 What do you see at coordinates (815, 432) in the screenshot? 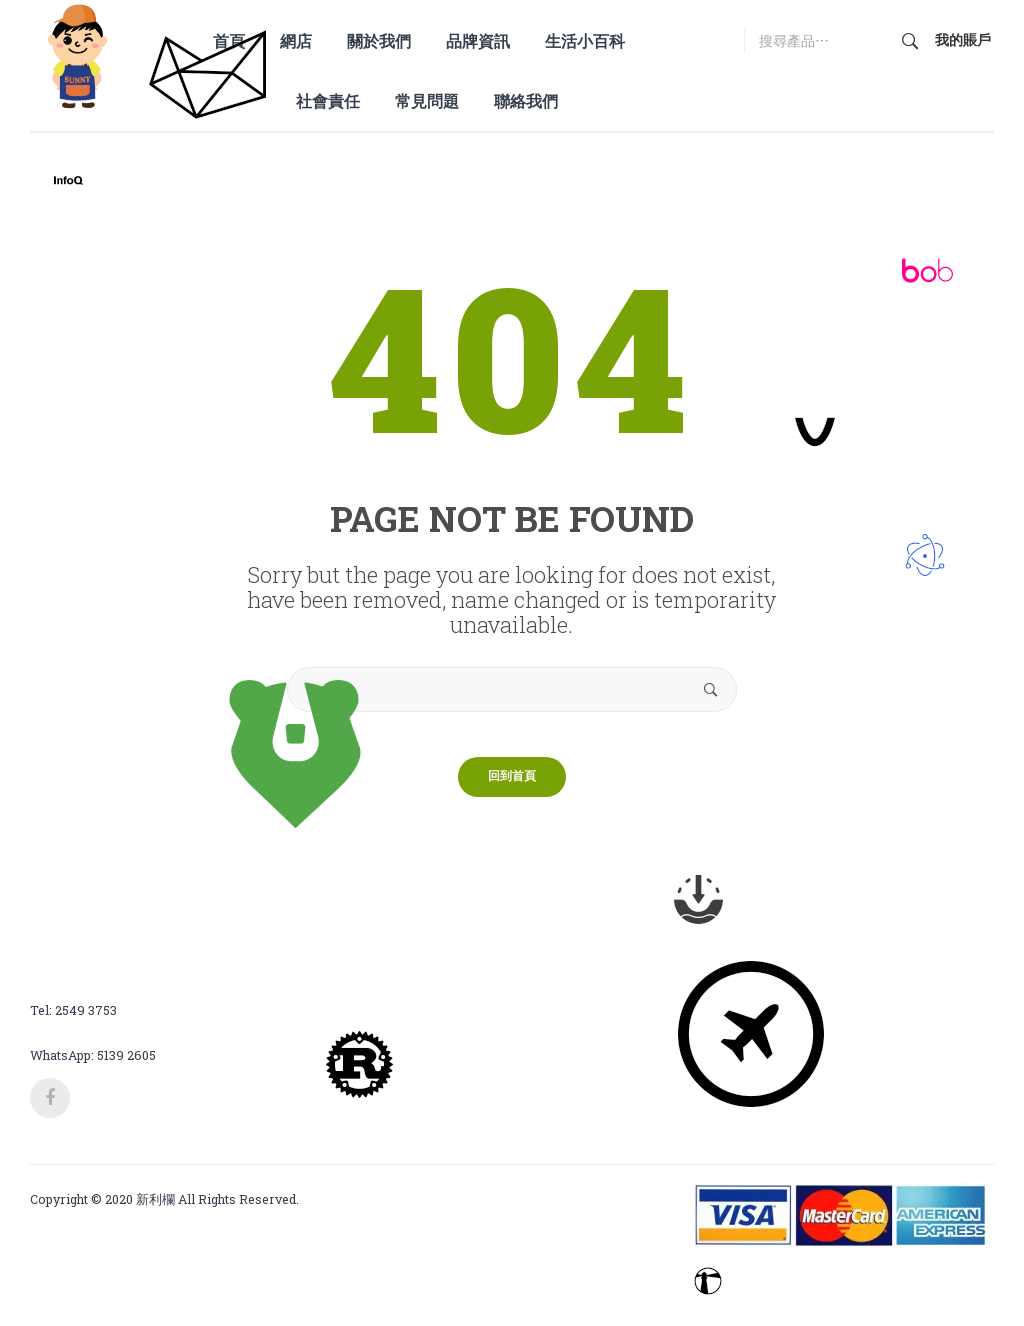
I see `visit the voelkner website or store` at bounding box center [815, 432].